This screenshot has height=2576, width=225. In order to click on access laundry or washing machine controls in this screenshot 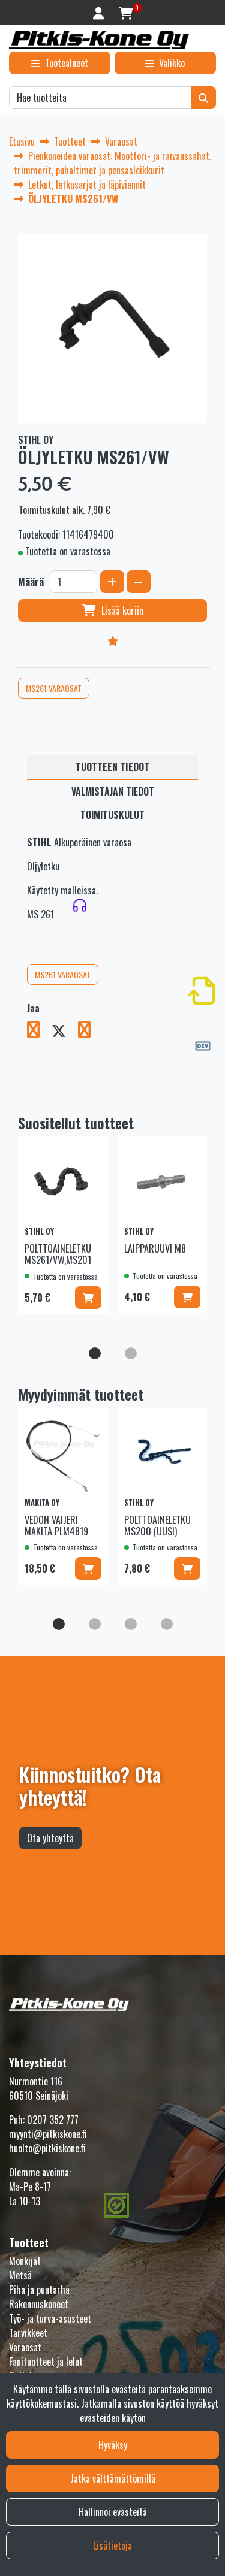, I will do `click(116, 2205)`.